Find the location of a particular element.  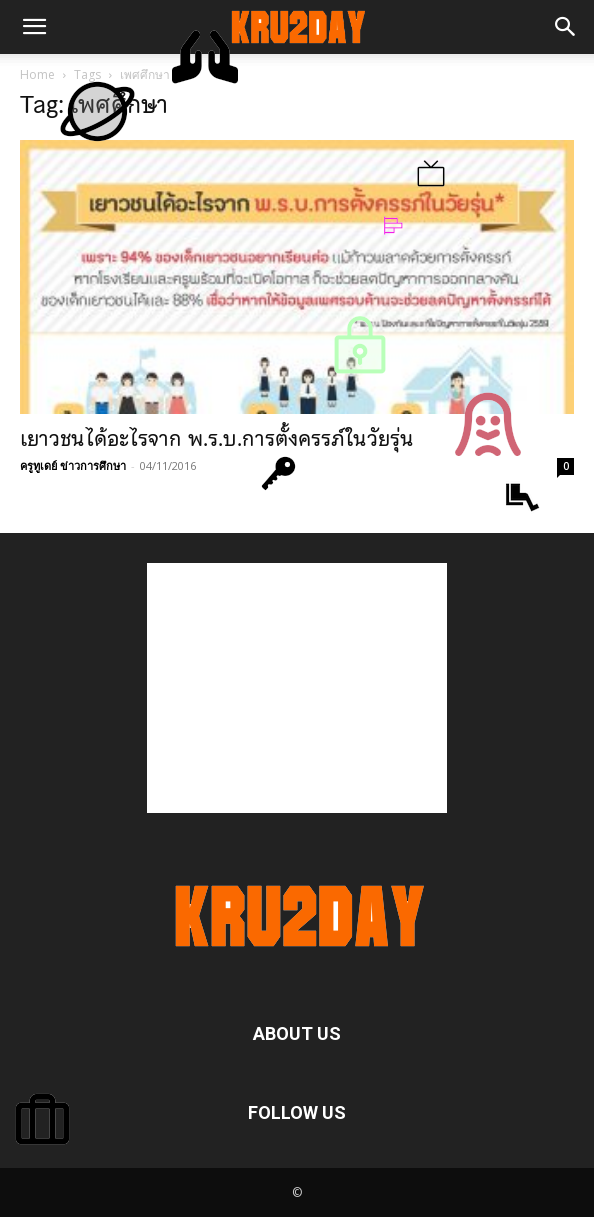

view horizontal bar chart is located at coordinates (392, 225).